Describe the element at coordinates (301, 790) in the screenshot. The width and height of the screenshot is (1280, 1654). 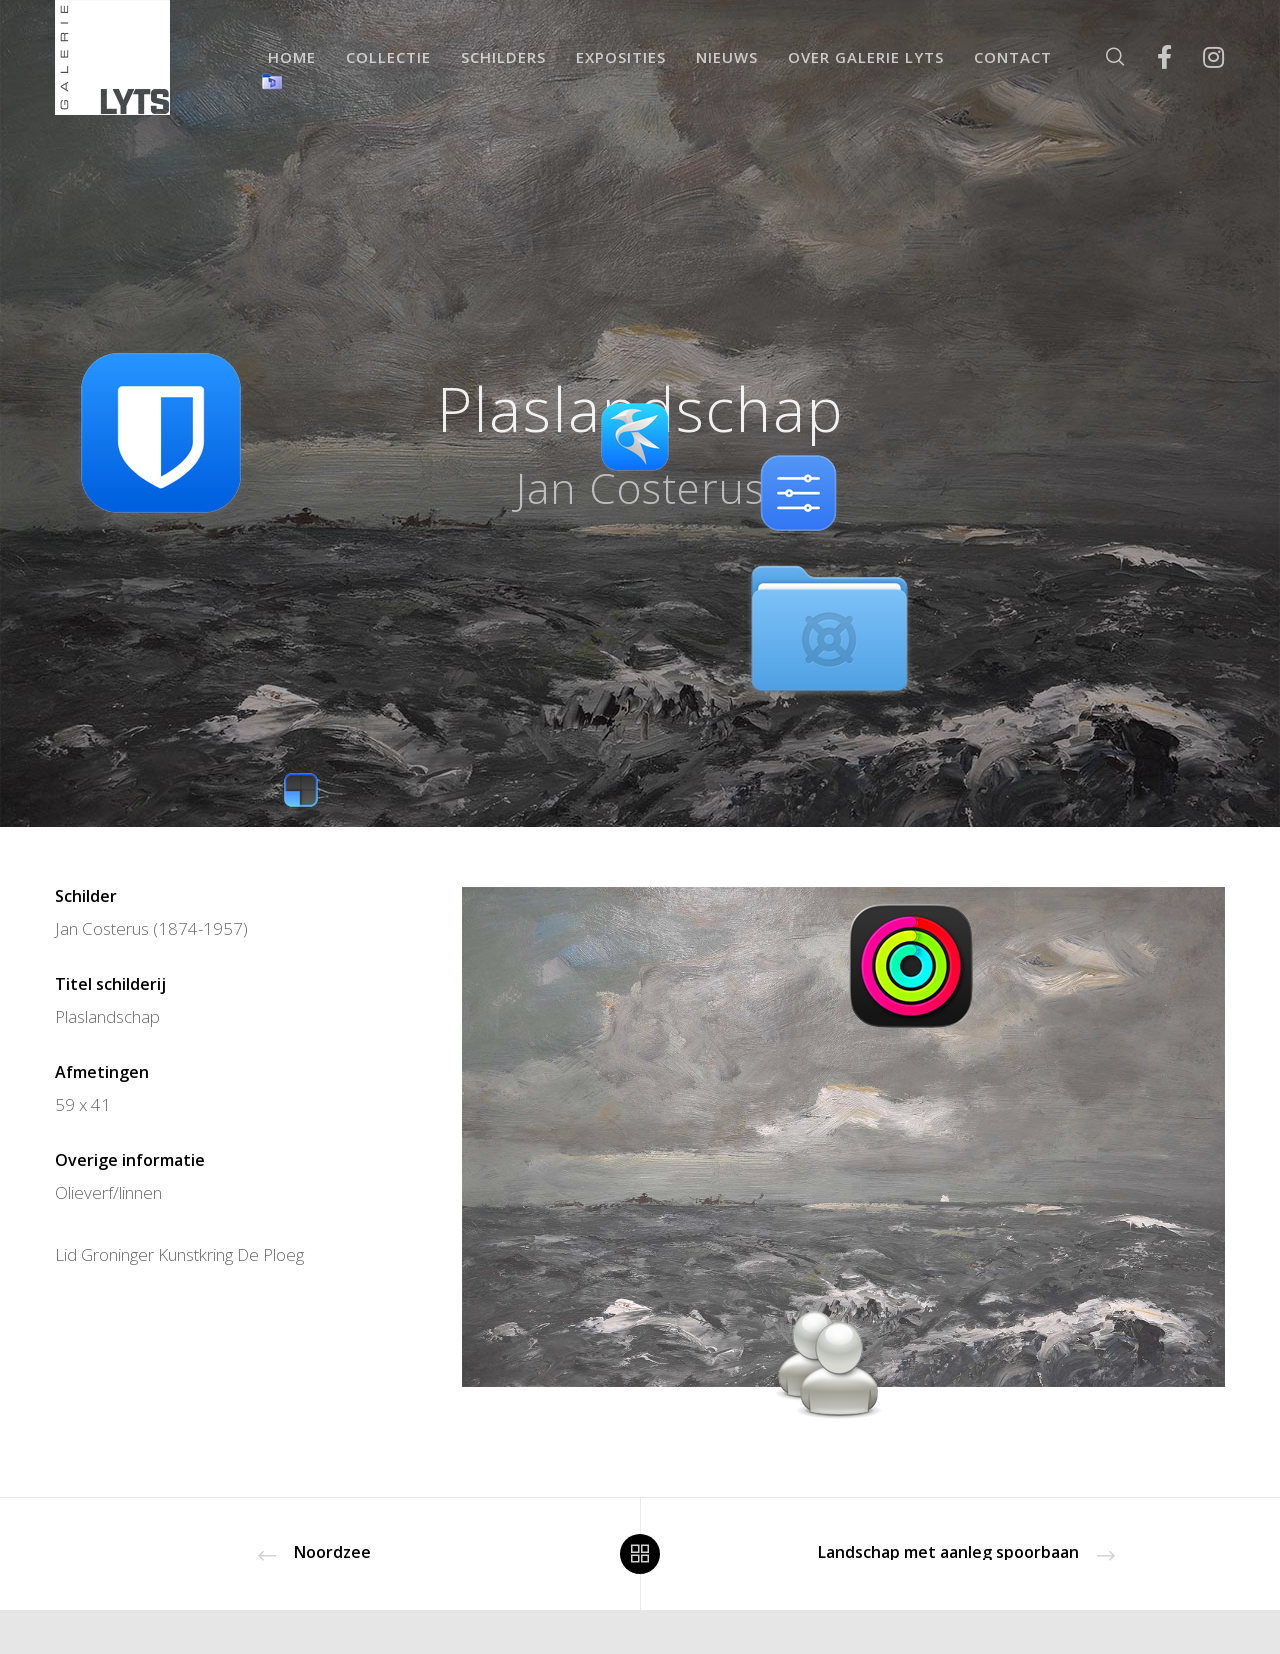
I see `switch to the bottom-left workspace` at that location.